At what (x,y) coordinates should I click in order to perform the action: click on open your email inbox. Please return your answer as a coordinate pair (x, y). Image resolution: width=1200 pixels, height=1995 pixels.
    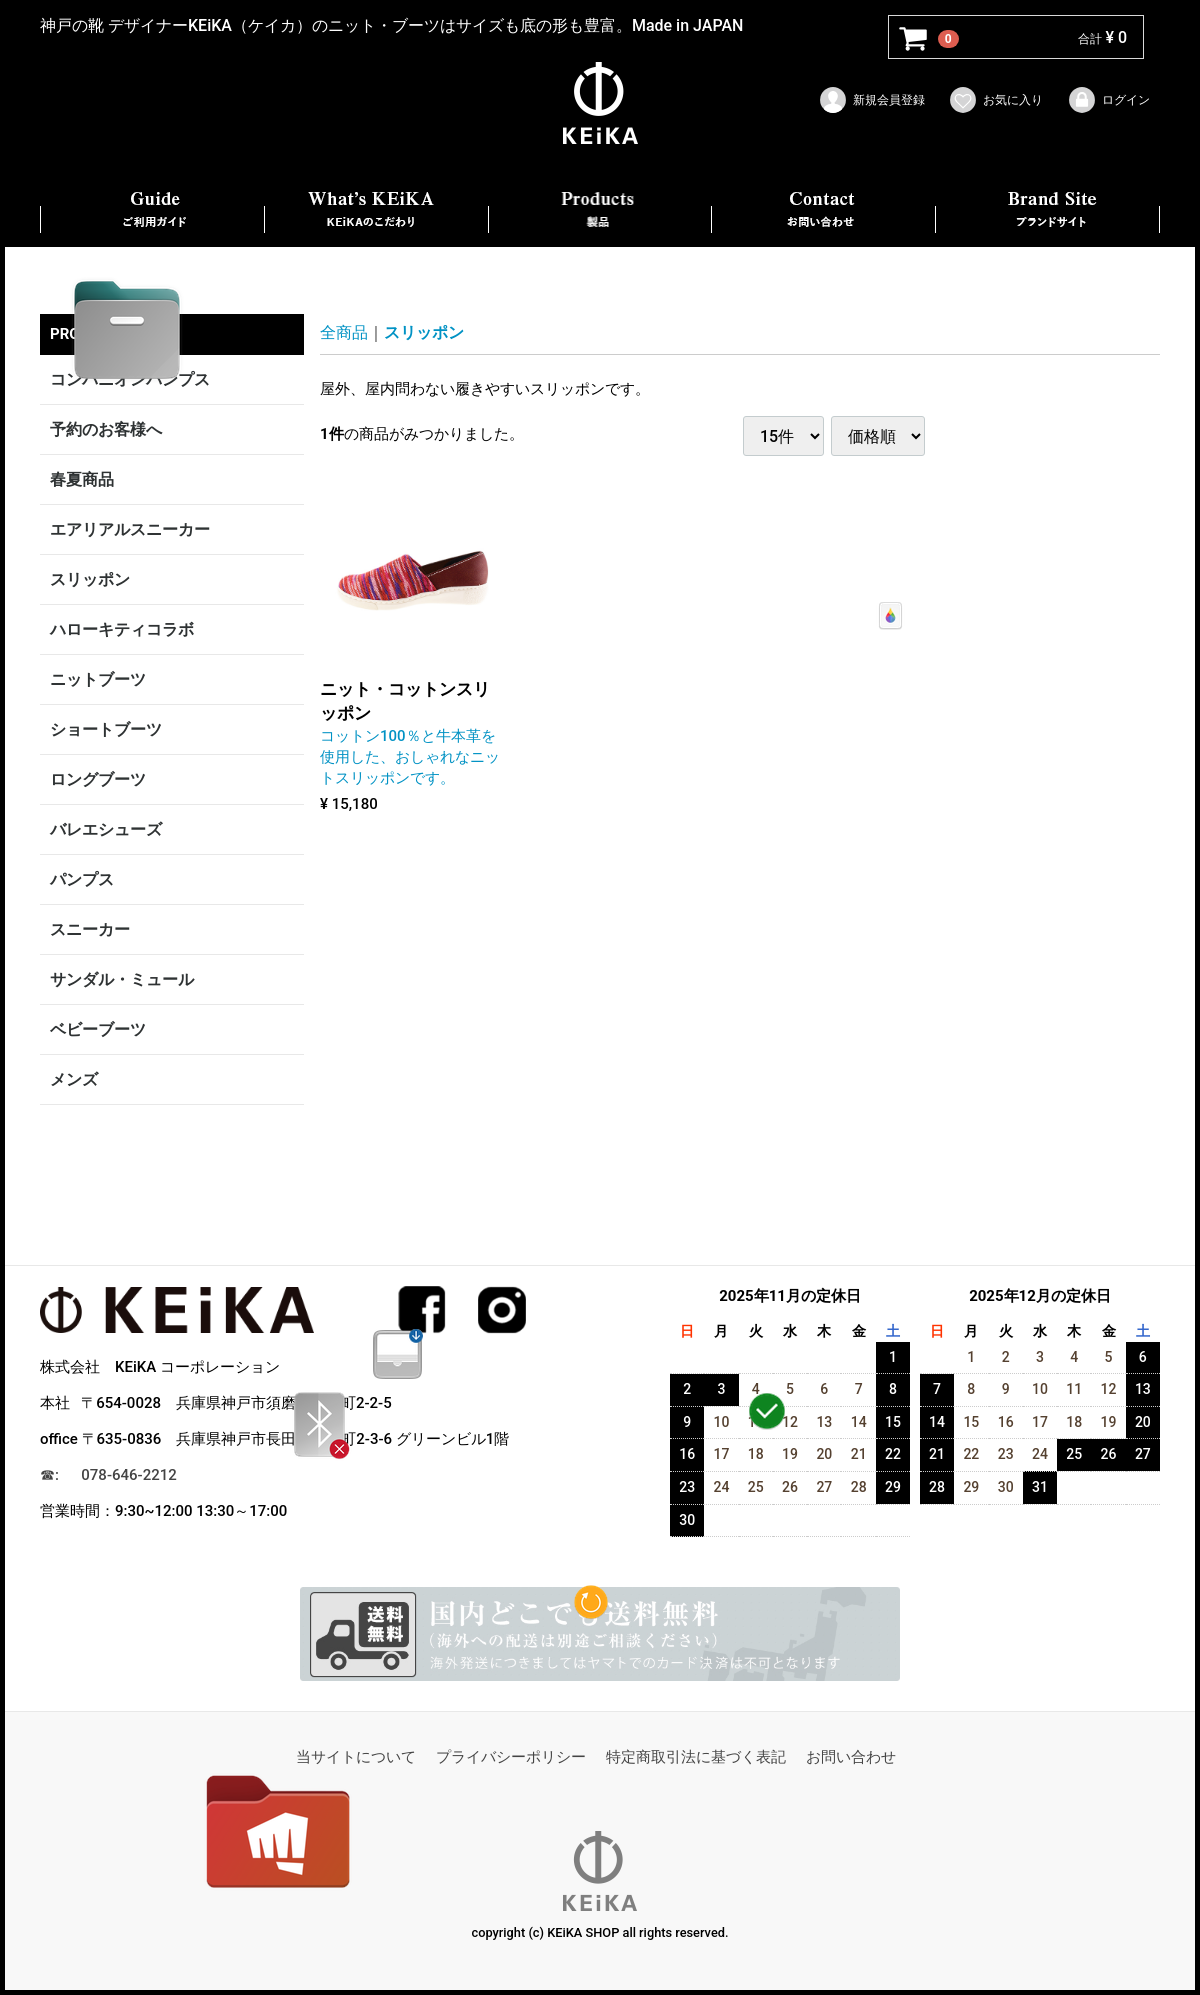
    Looking at the image, I should click on (397, 1354).